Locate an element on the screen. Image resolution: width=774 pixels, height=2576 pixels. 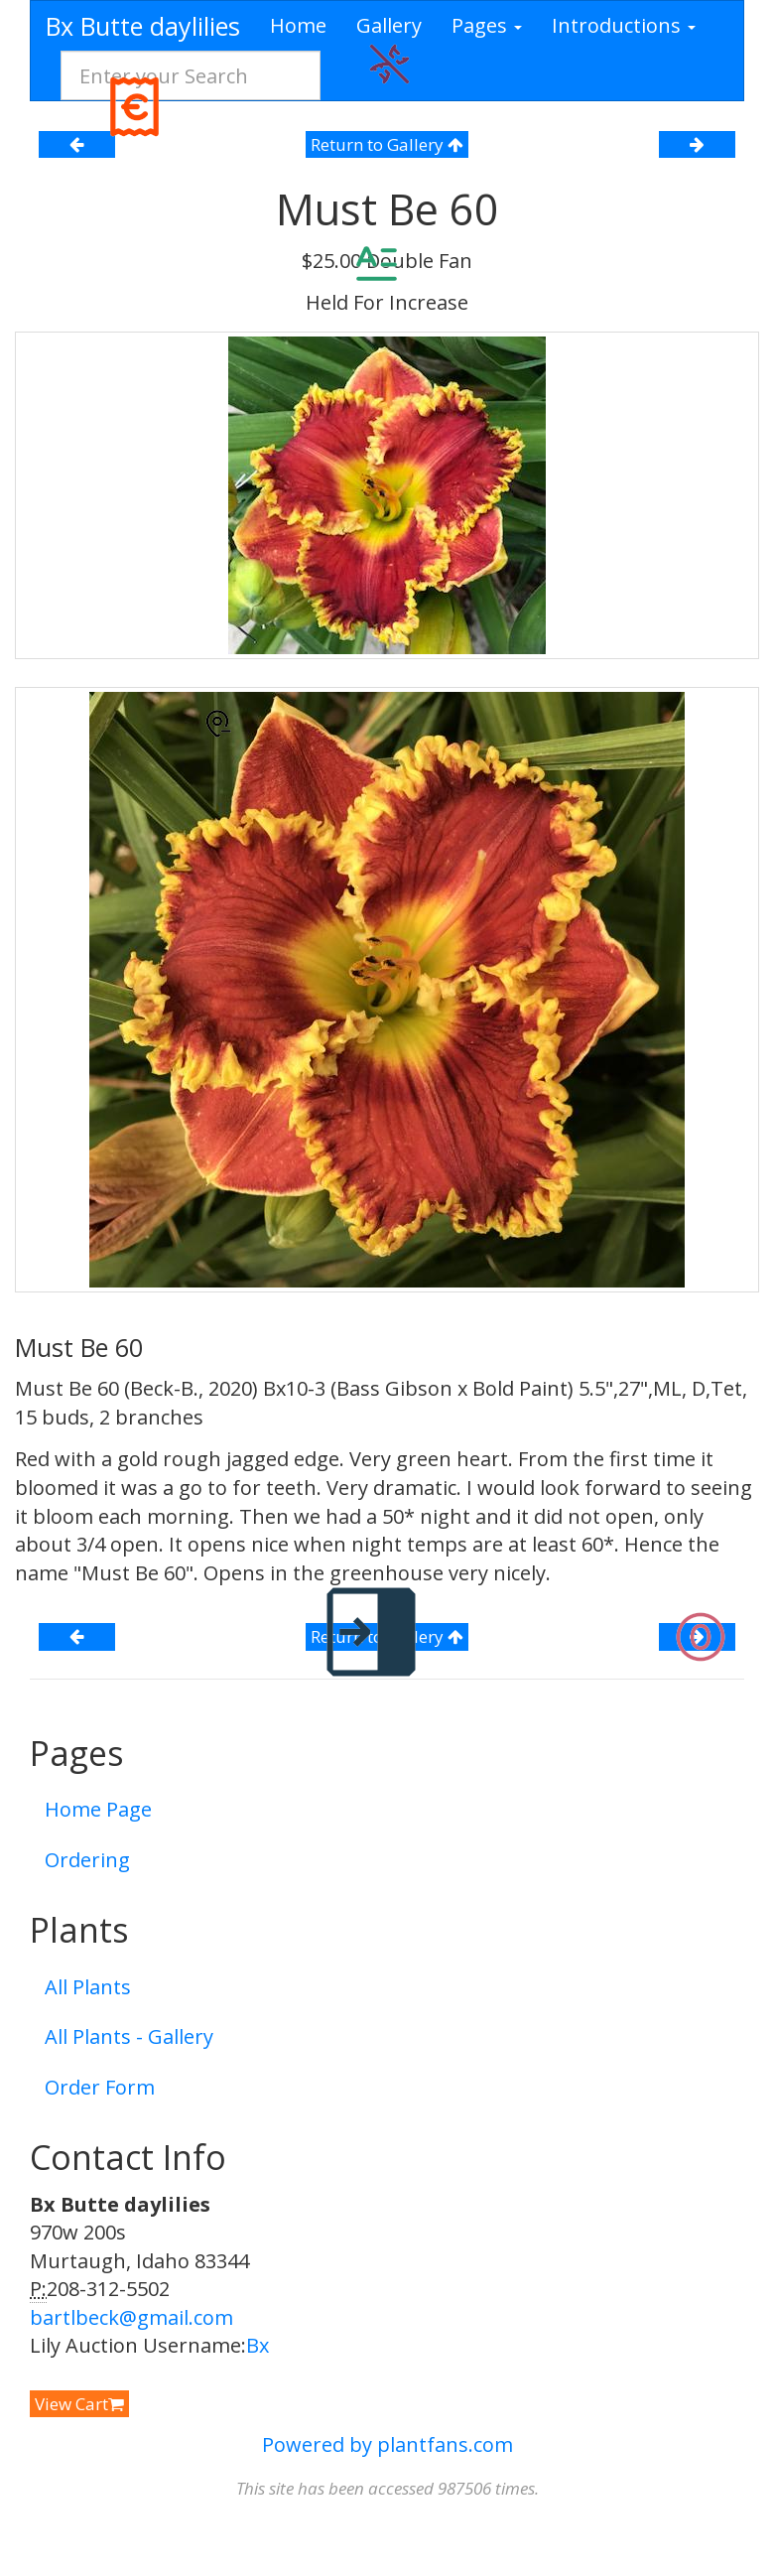
view euro transaction receipt is located at coordinates (134, 106).